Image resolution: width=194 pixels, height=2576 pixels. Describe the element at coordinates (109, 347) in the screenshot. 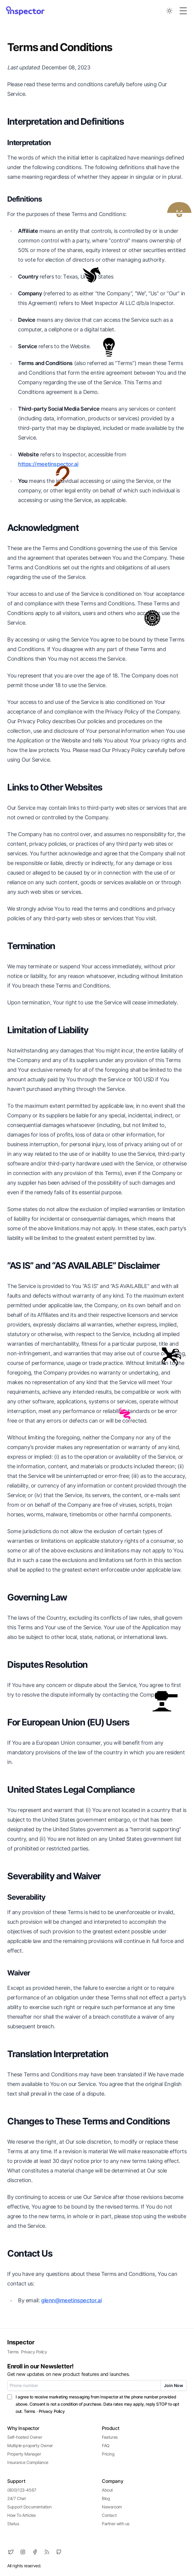

I see `access tips or hints` at that location.